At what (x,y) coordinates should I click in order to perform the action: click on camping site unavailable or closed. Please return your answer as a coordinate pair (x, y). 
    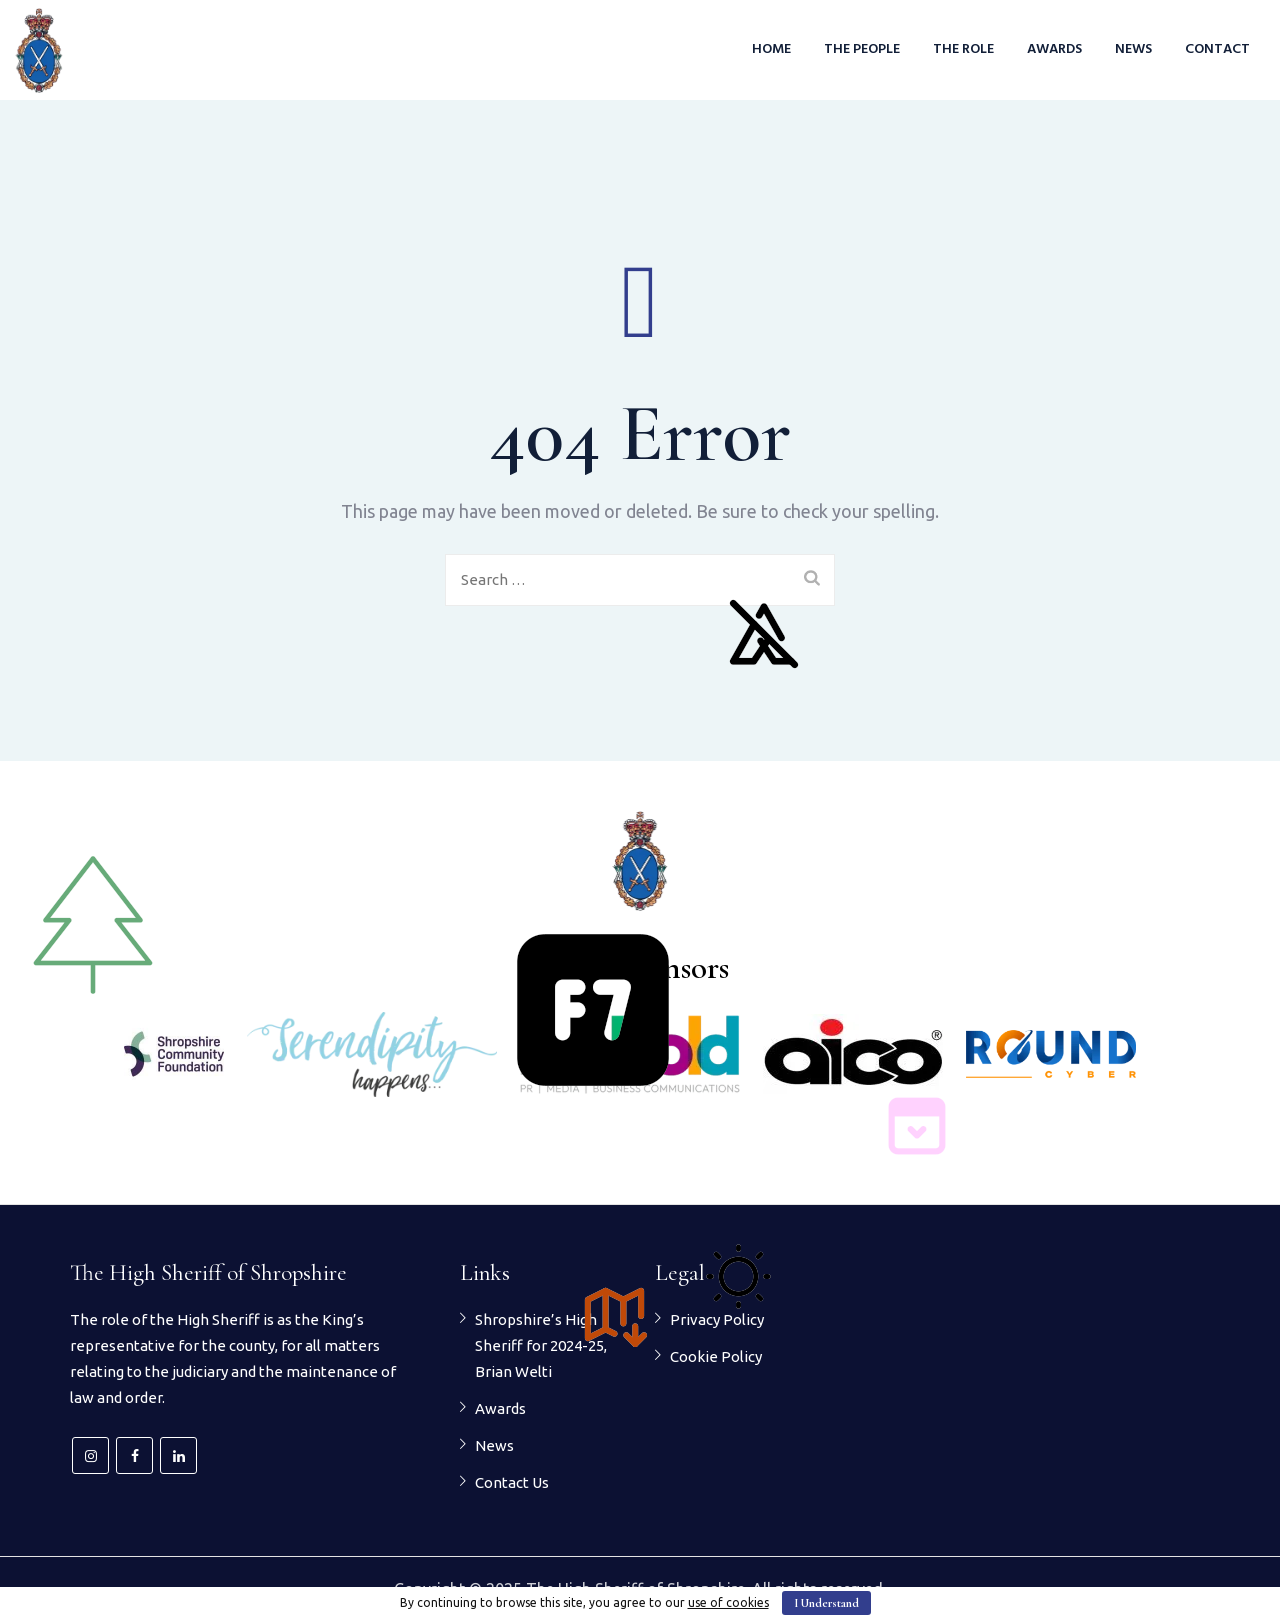
    Looking at the image, I should click on (764, 634).